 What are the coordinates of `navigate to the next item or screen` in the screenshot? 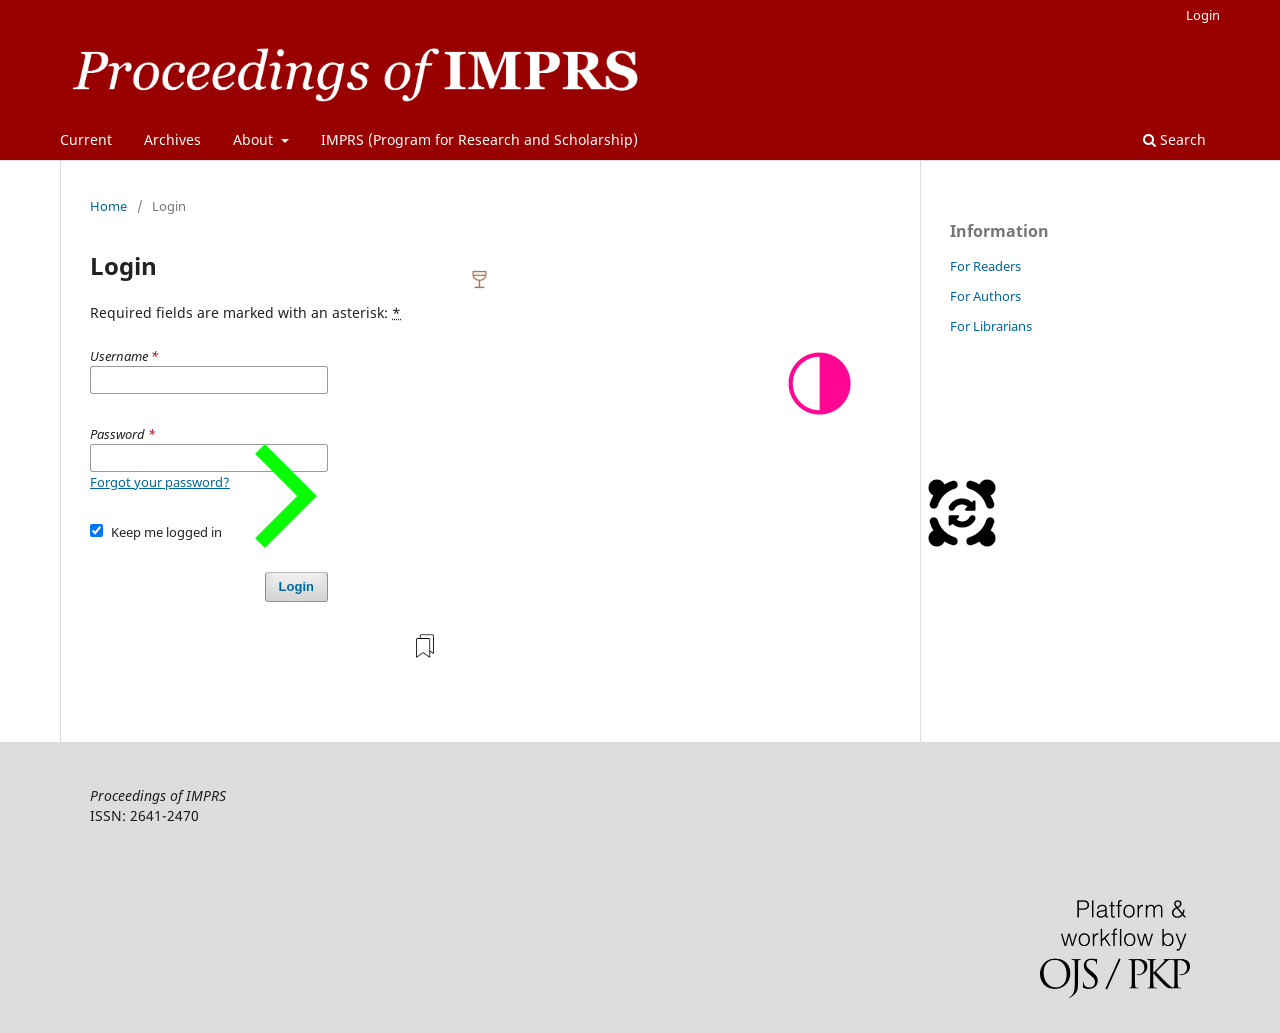 It's located at (286, 496).